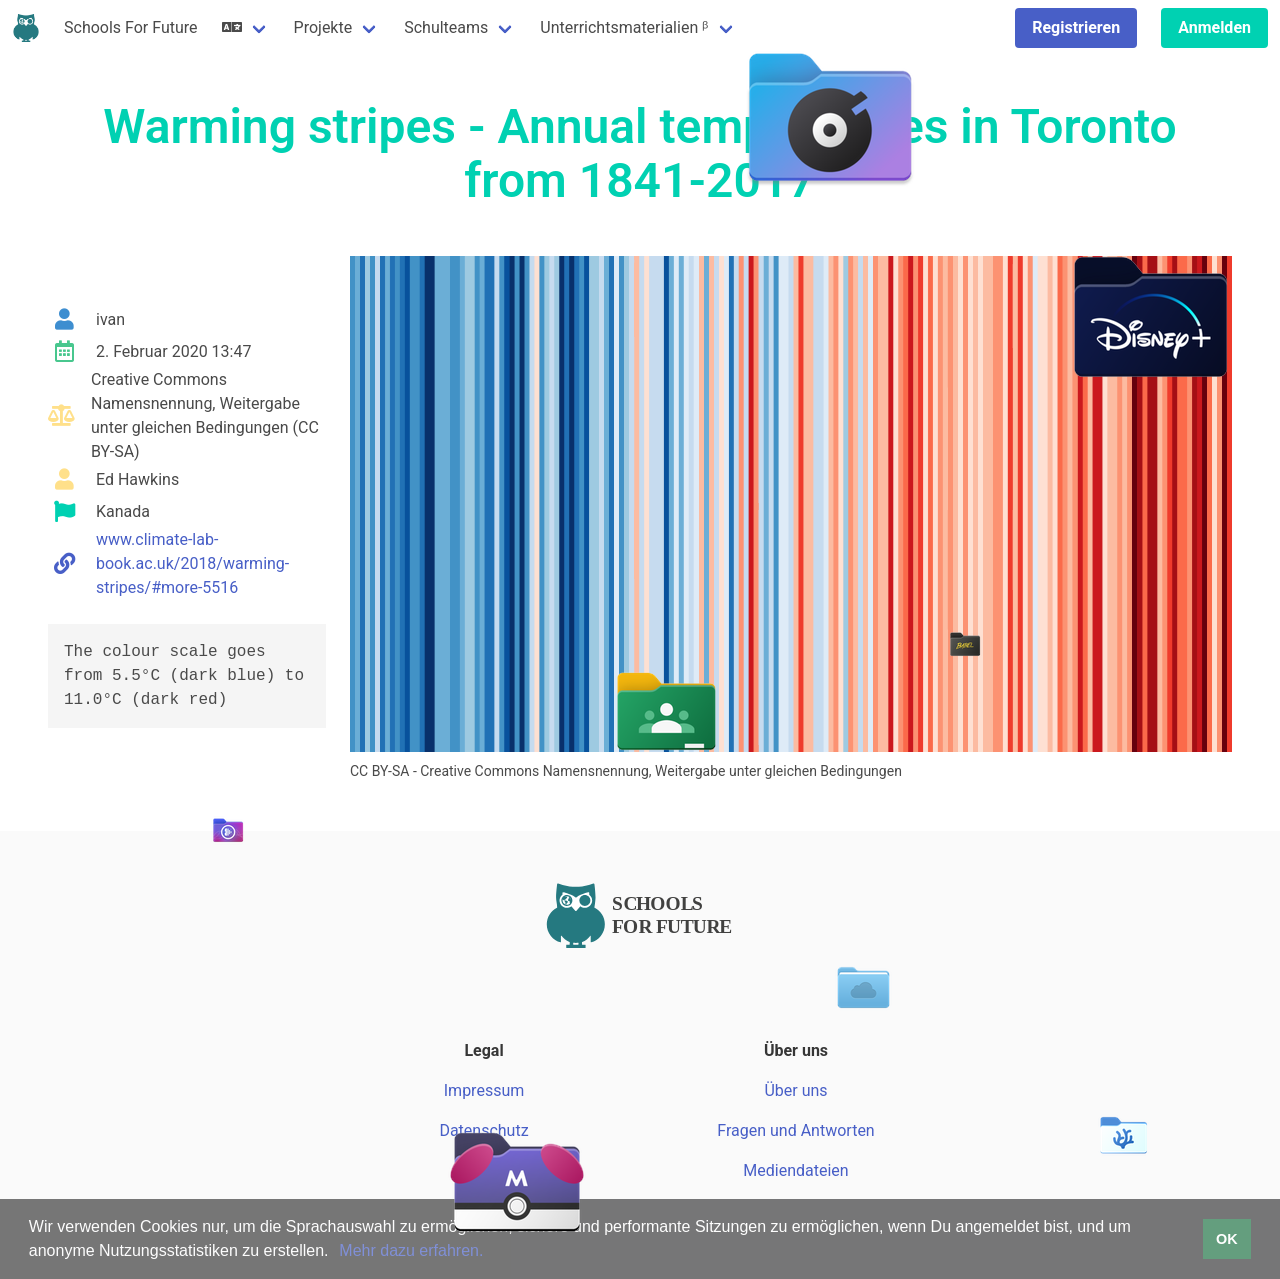 This screenshot has height=1279, width=1280. Describe the element at coordinates (829, 121) in the screenshot. I see `open your music files folder` at that location.